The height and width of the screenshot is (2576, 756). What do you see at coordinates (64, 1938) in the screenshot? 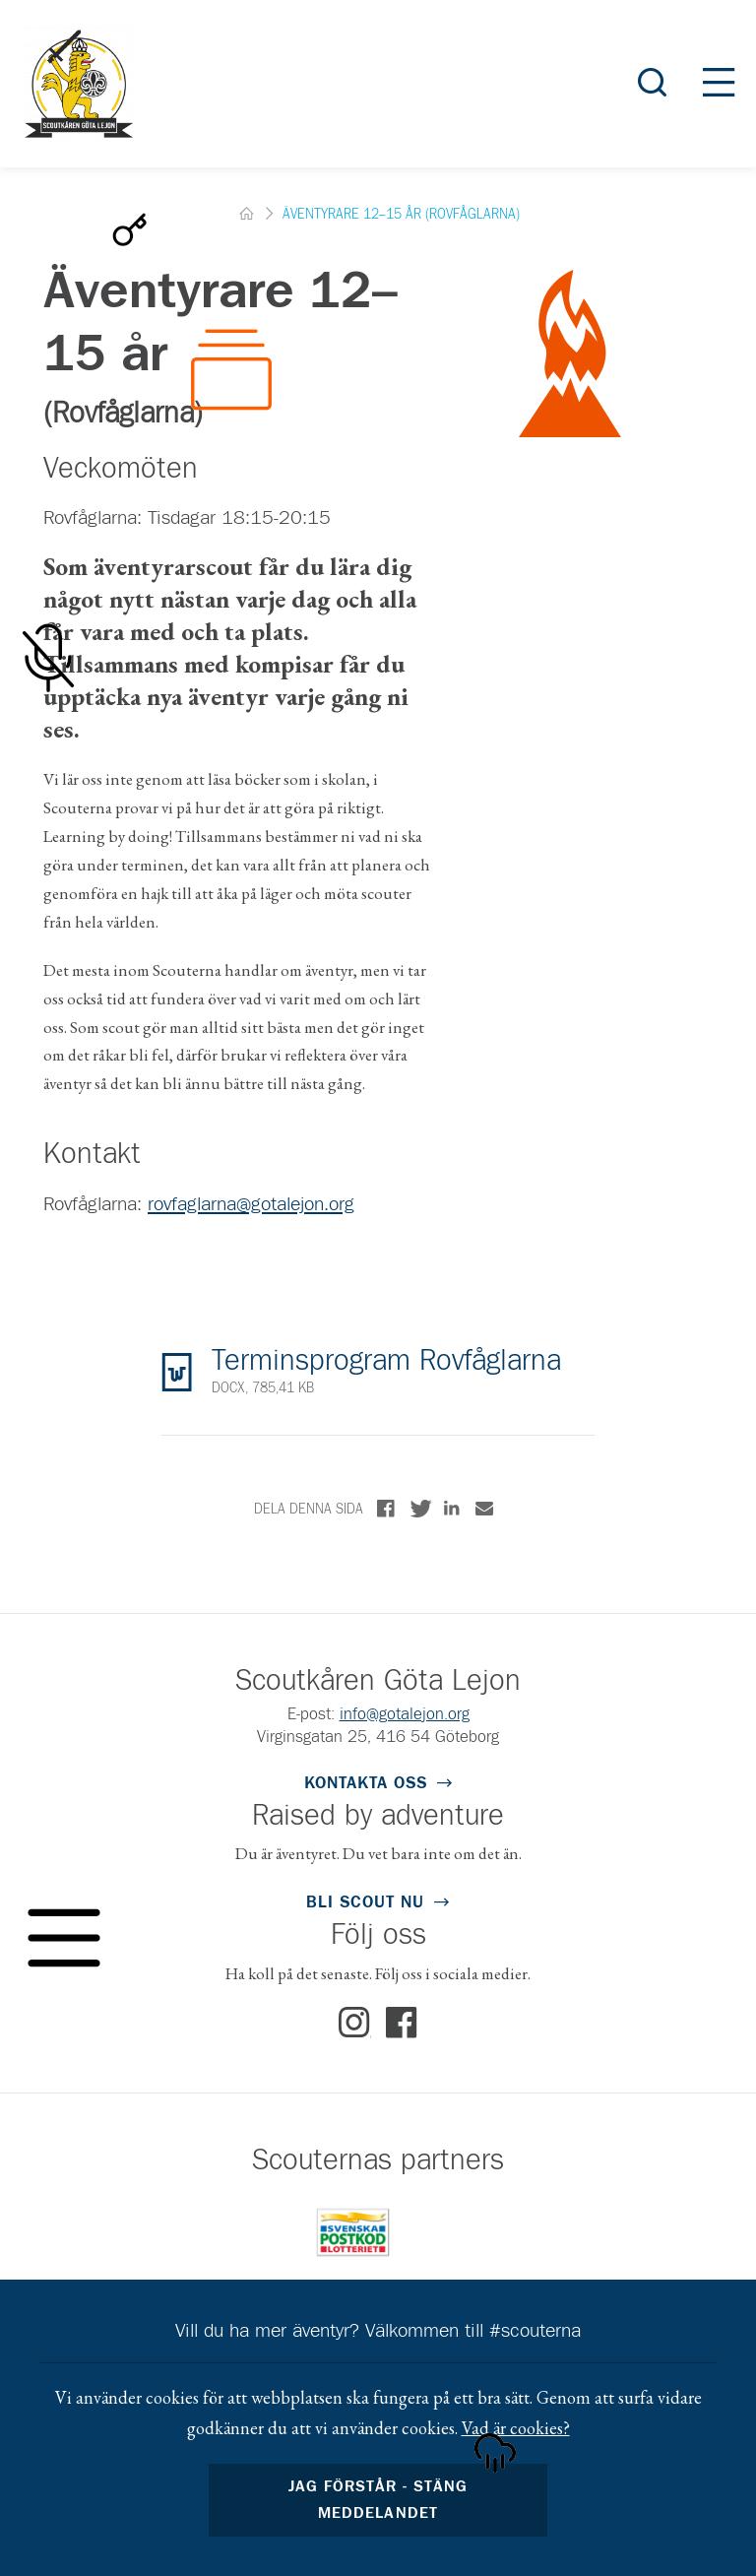
I see `justify text alignment` at bounding box center [64, 1938].